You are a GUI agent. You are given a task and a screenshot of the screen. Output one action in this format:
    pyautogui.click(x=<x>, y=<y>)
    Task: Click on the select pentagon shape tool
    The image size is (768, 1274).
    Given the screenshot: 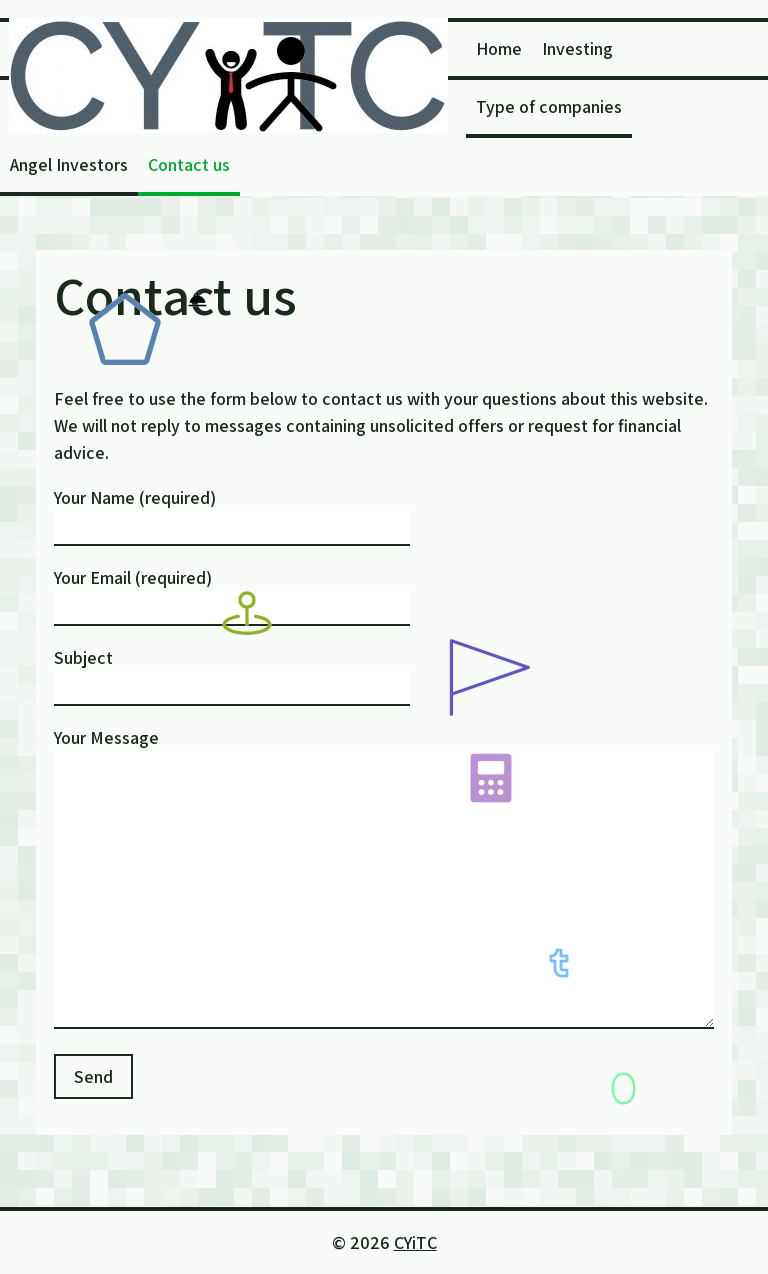 What is the action you would take?
    pyautogui.click(x=125, y=332)
    